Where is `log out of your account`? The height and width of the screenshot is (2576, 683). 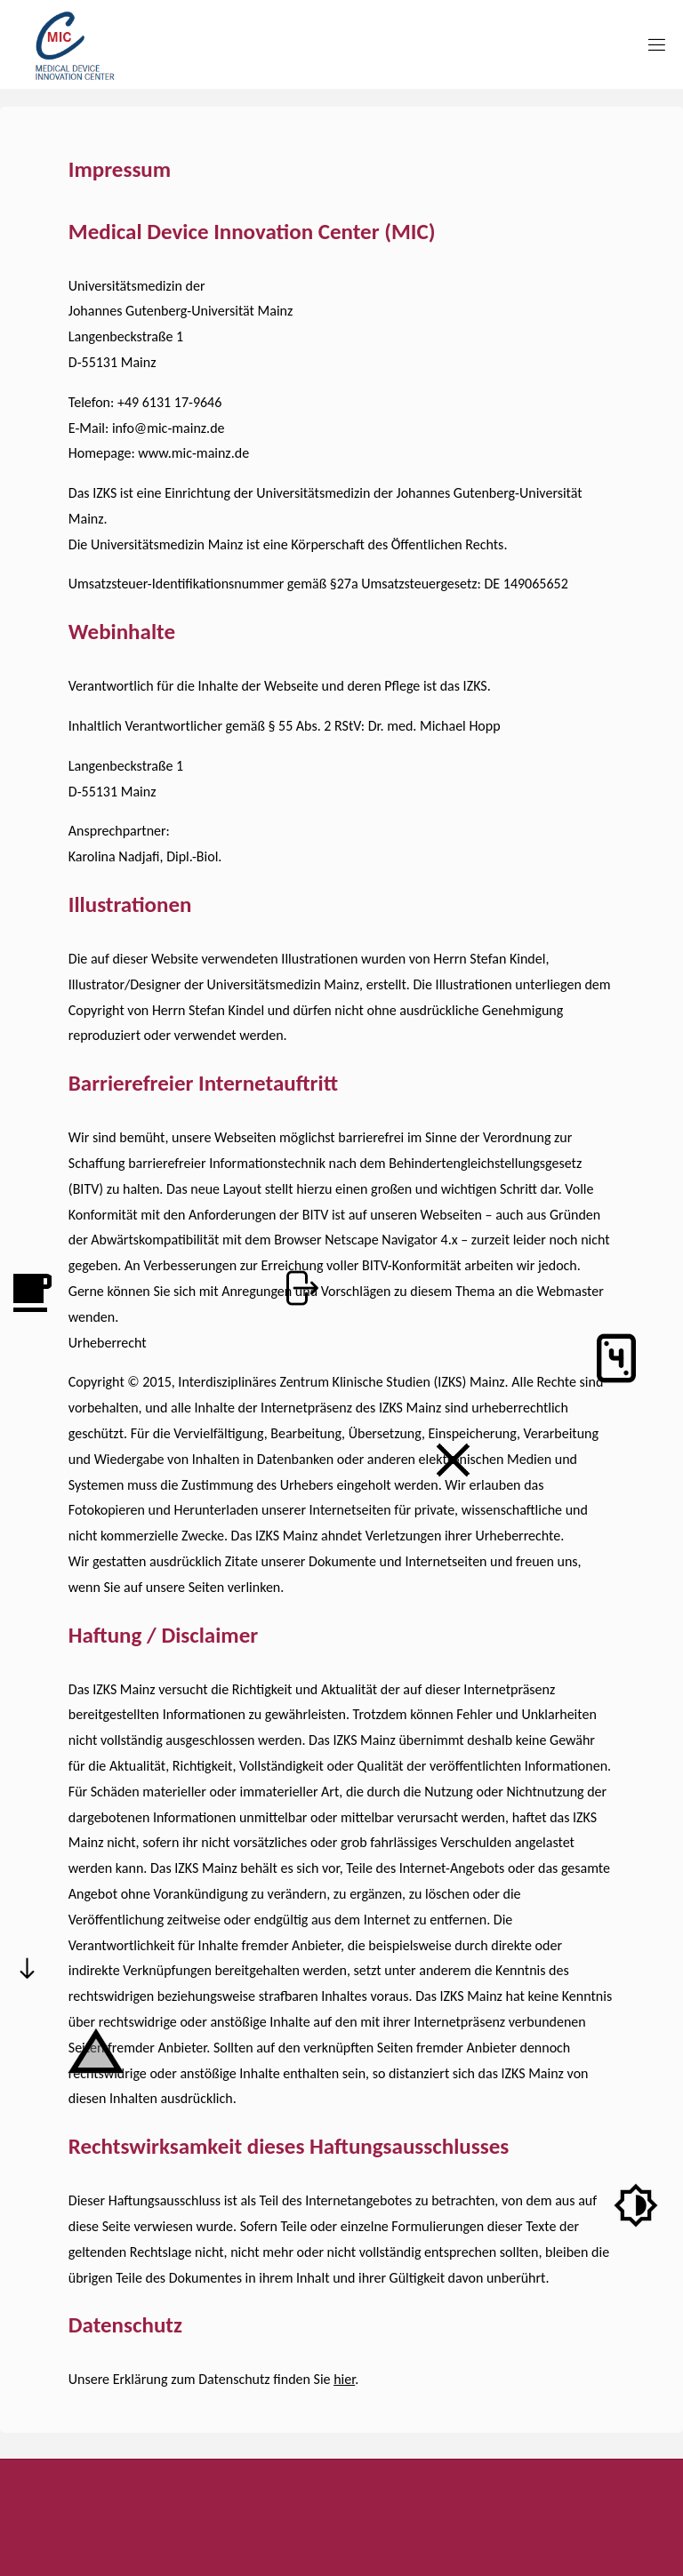
log out of your account is located at coordinates (300, 1288).